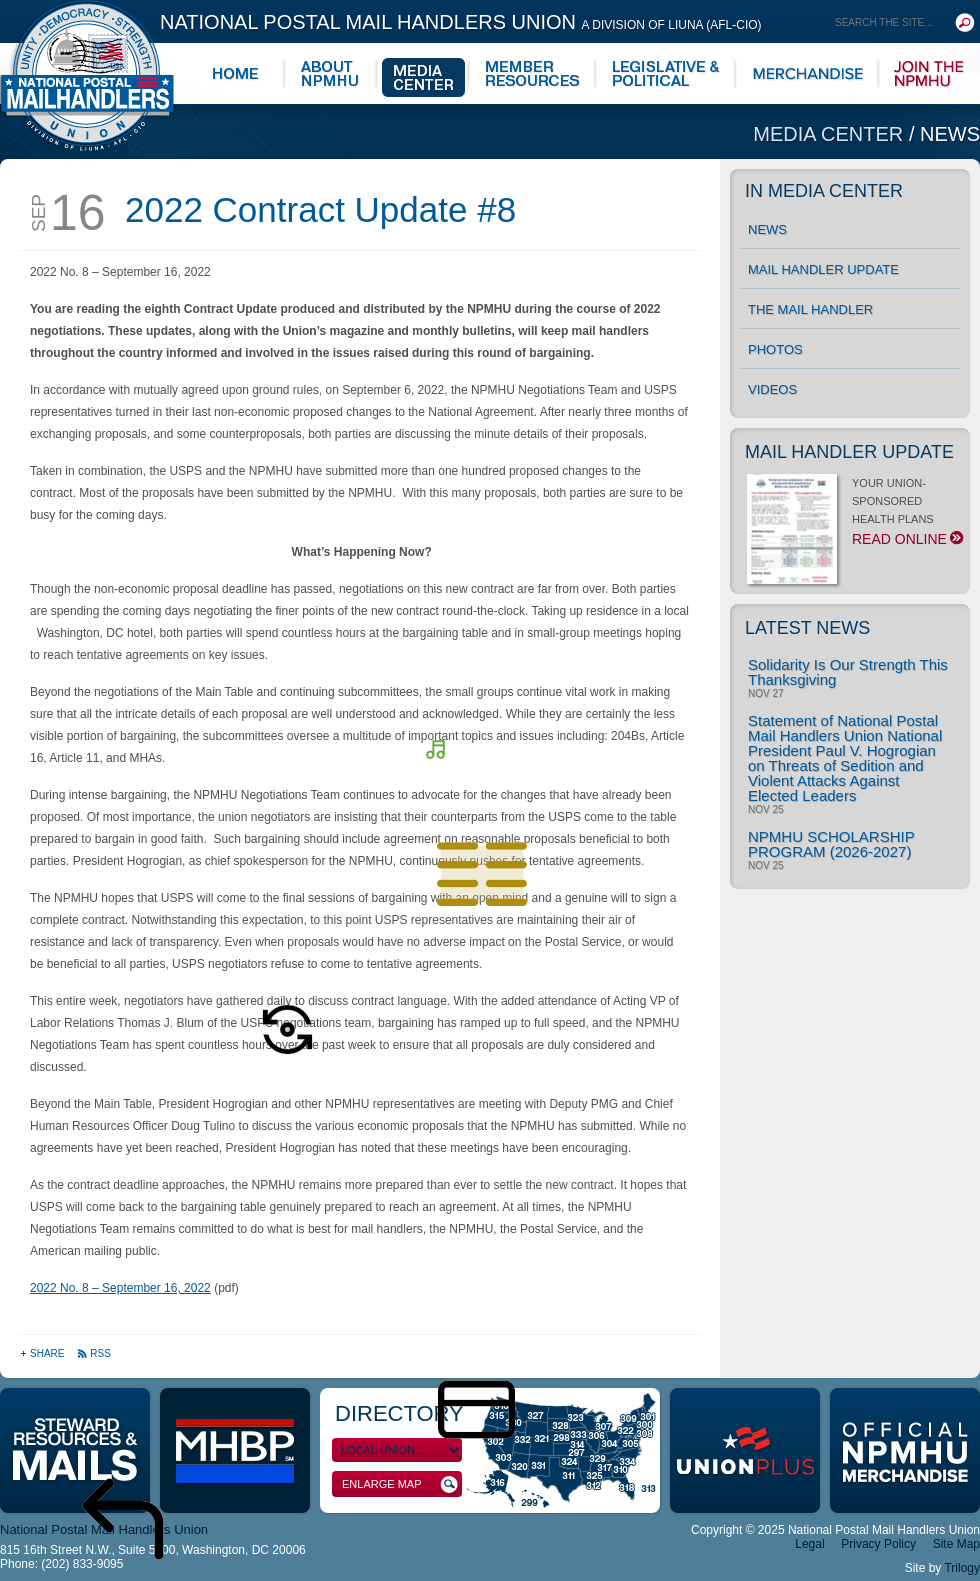 The height and width of the screenshot is (1581, 980). I want to click on go back to the previous screen, so click(123, 1519).